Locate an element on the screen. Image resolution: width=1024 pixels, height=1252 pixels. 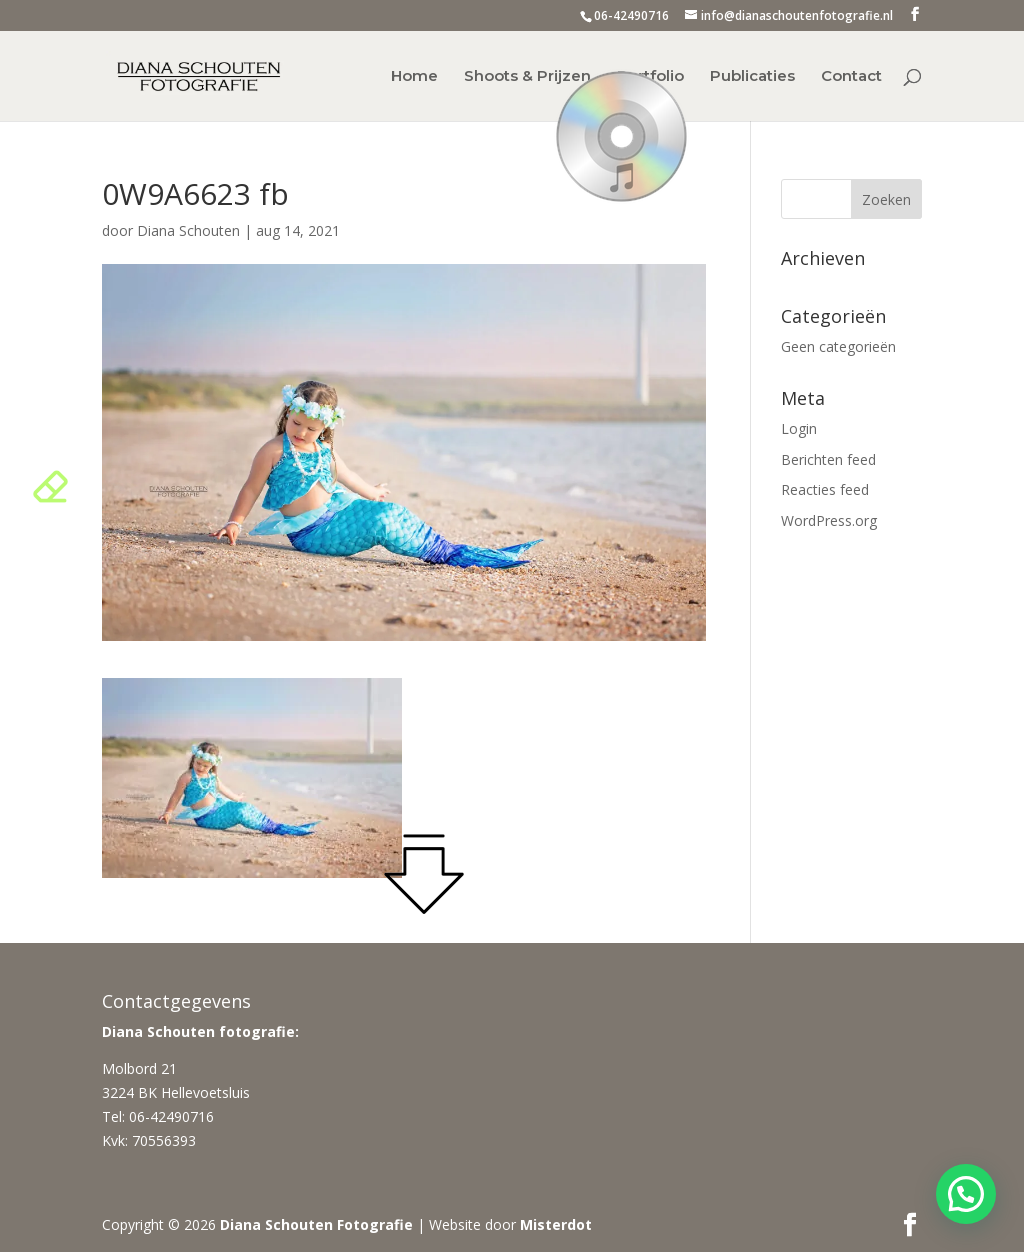
erase or clear content is located at coordinates (50, 486).